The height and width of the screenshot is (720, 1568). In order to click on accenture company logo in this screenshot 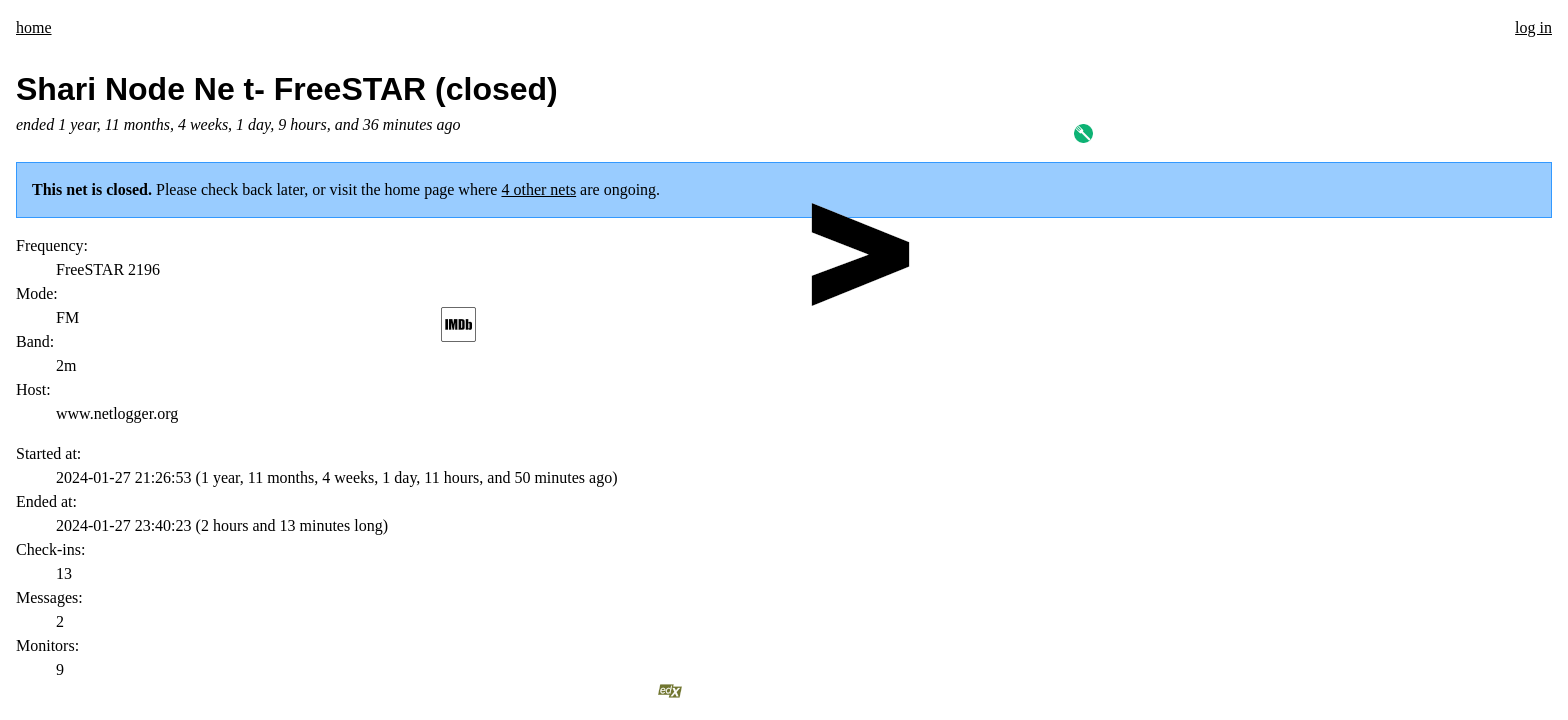, I will do `click(860, 254)`.